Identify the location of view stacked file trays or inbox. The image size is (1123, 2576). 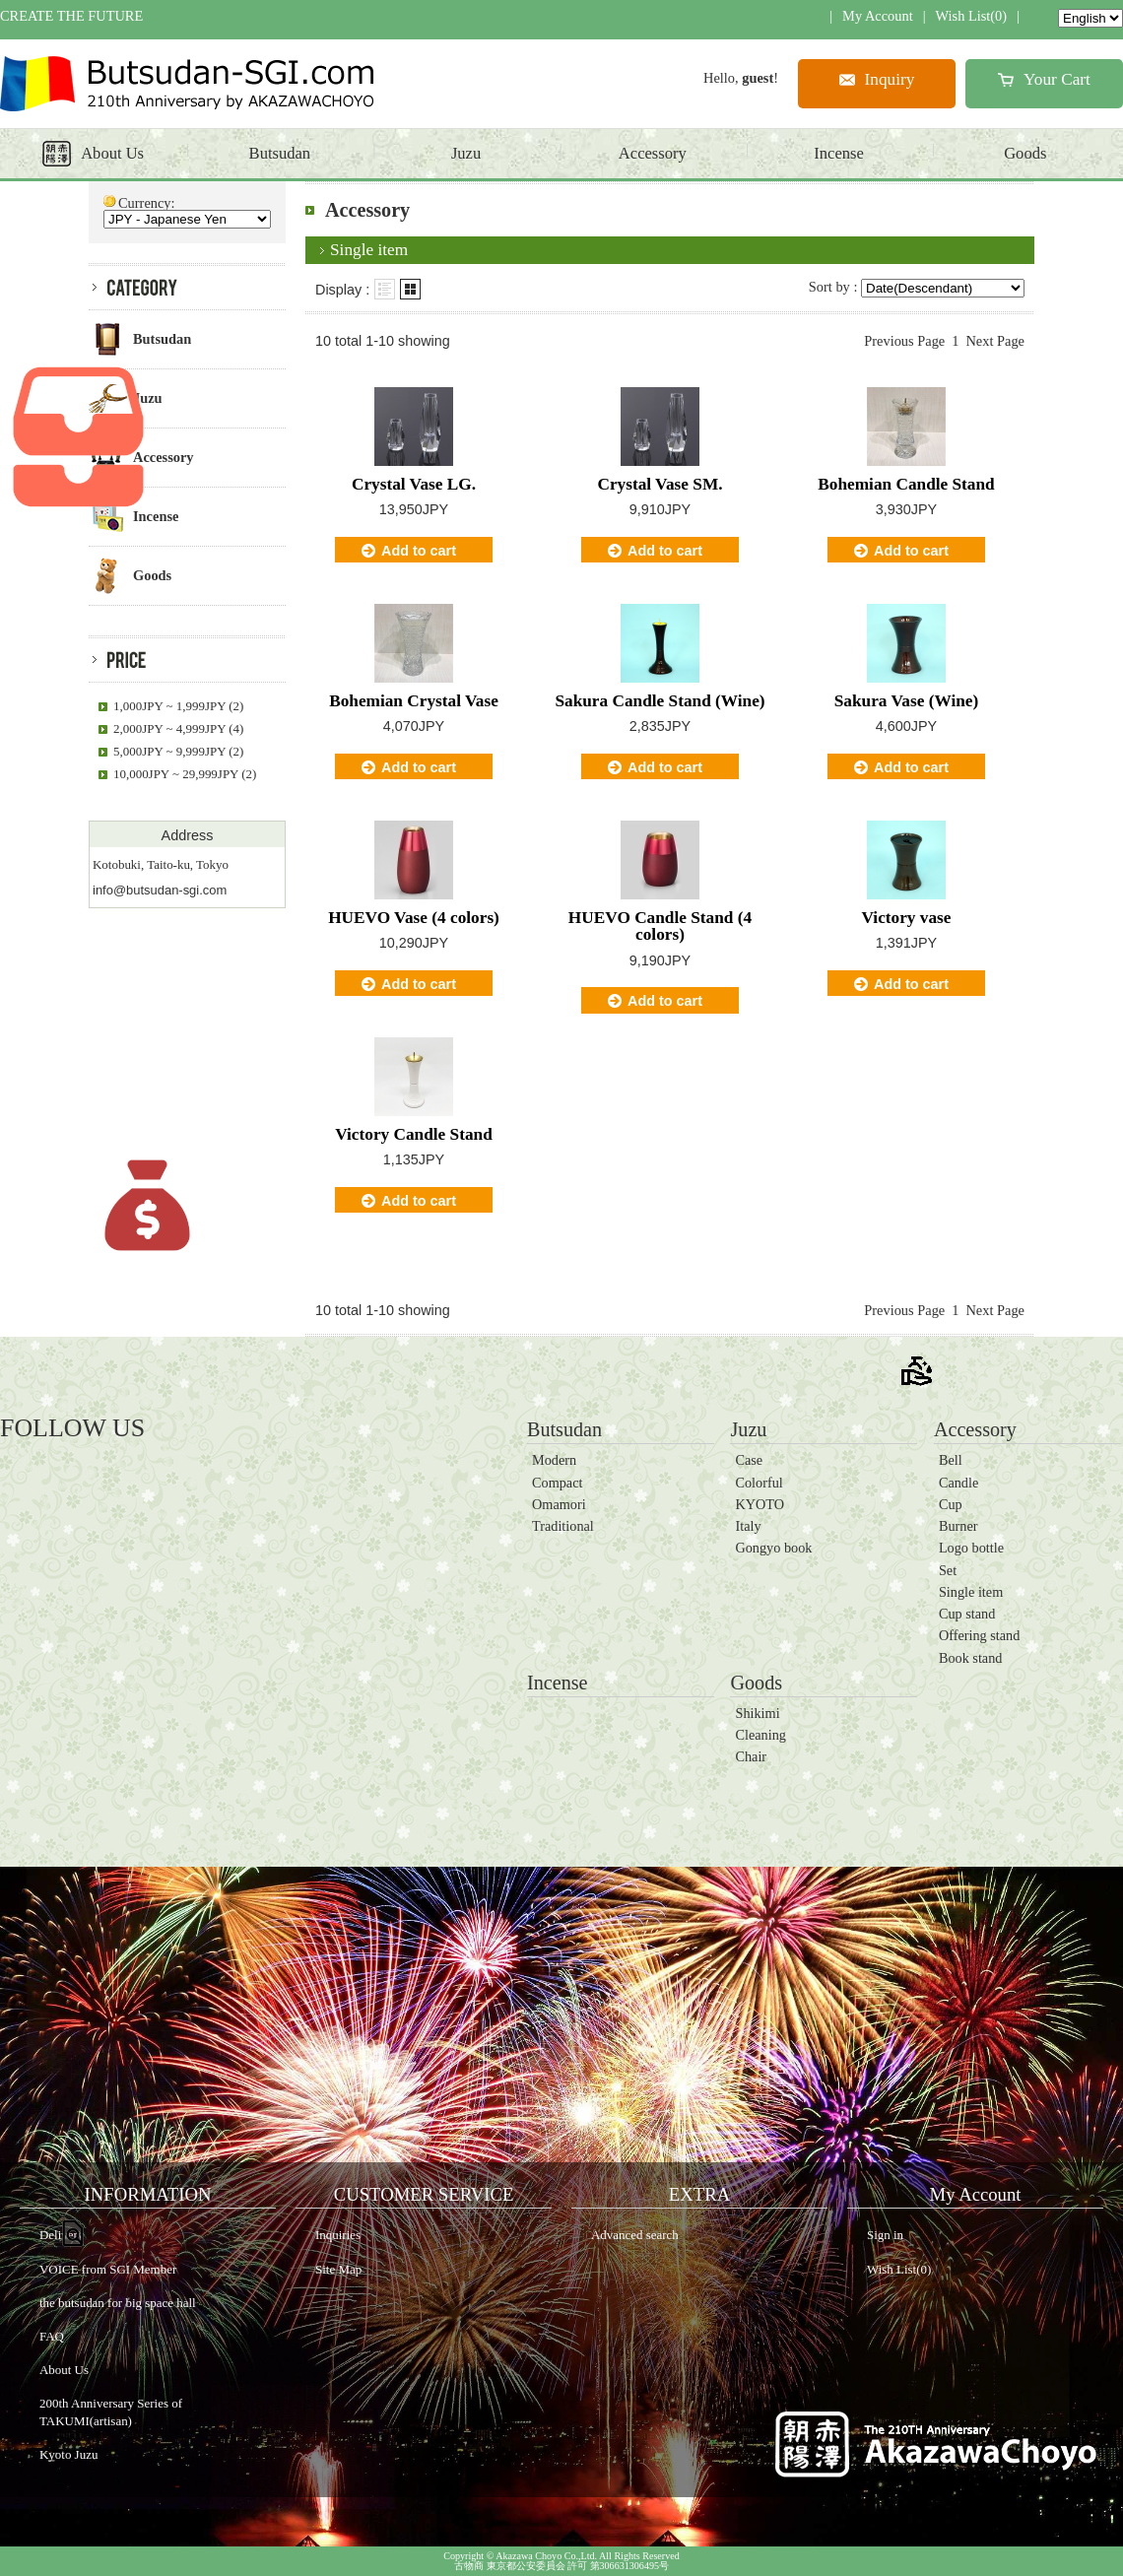
(78, 436).